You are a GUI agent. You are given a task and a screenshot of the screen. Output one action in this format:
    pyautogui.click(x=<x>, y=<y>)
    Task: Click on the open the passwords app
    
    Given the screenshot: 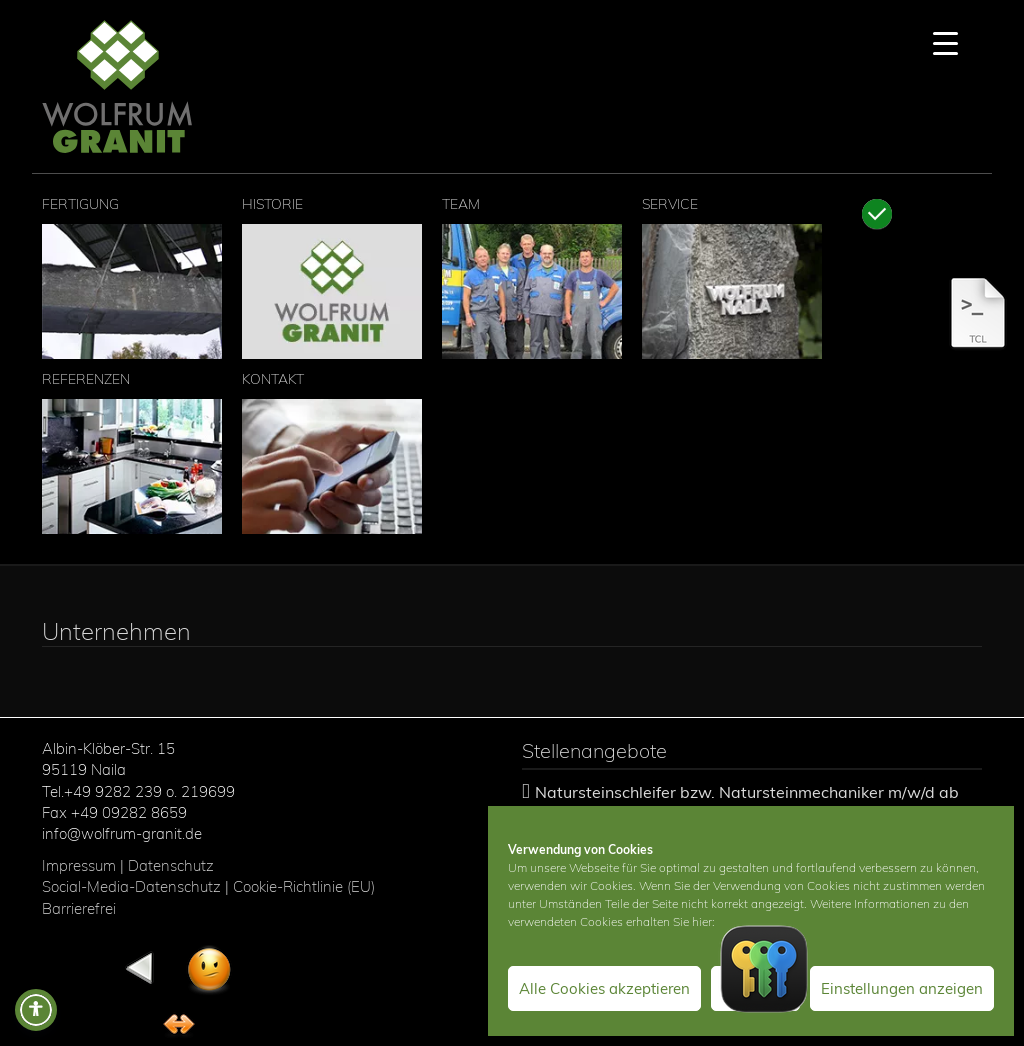 What is the action you would take?
    pyautogui.click(x=764, y=969)
    